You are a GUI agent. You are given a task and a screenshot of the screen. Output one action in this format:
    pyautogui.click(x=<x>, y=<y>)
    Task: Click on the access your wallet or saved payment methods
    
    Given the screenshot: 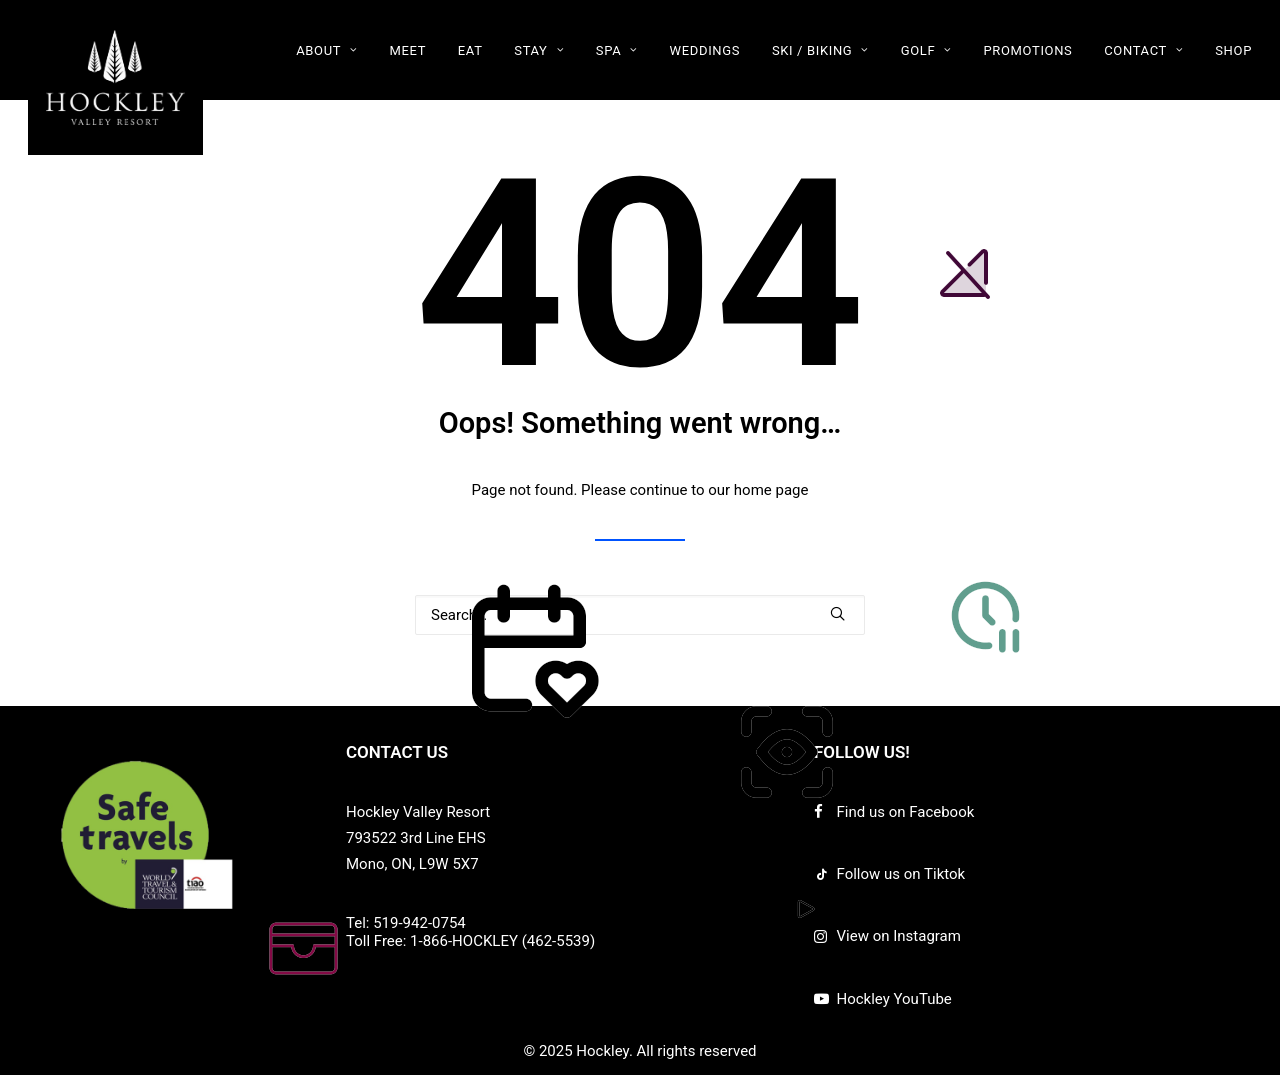 What is the action you would take?
    pyautogui.click(x=303, y=948)
    